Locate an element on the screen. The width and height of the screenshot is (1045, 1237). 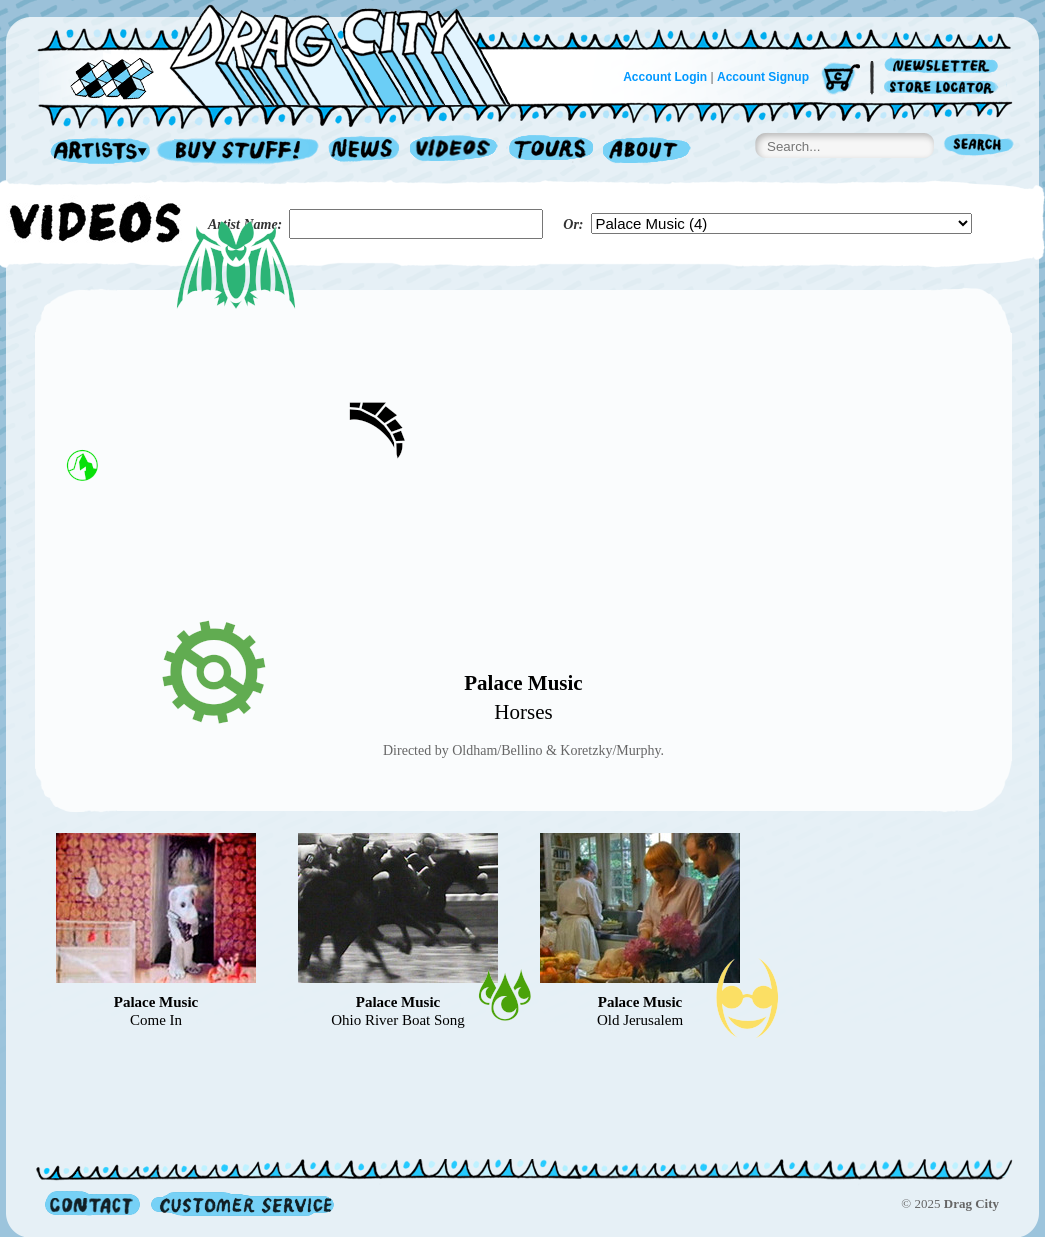
bat creature icon for halloween or horror-themed game is located at coordinates (236, 265).